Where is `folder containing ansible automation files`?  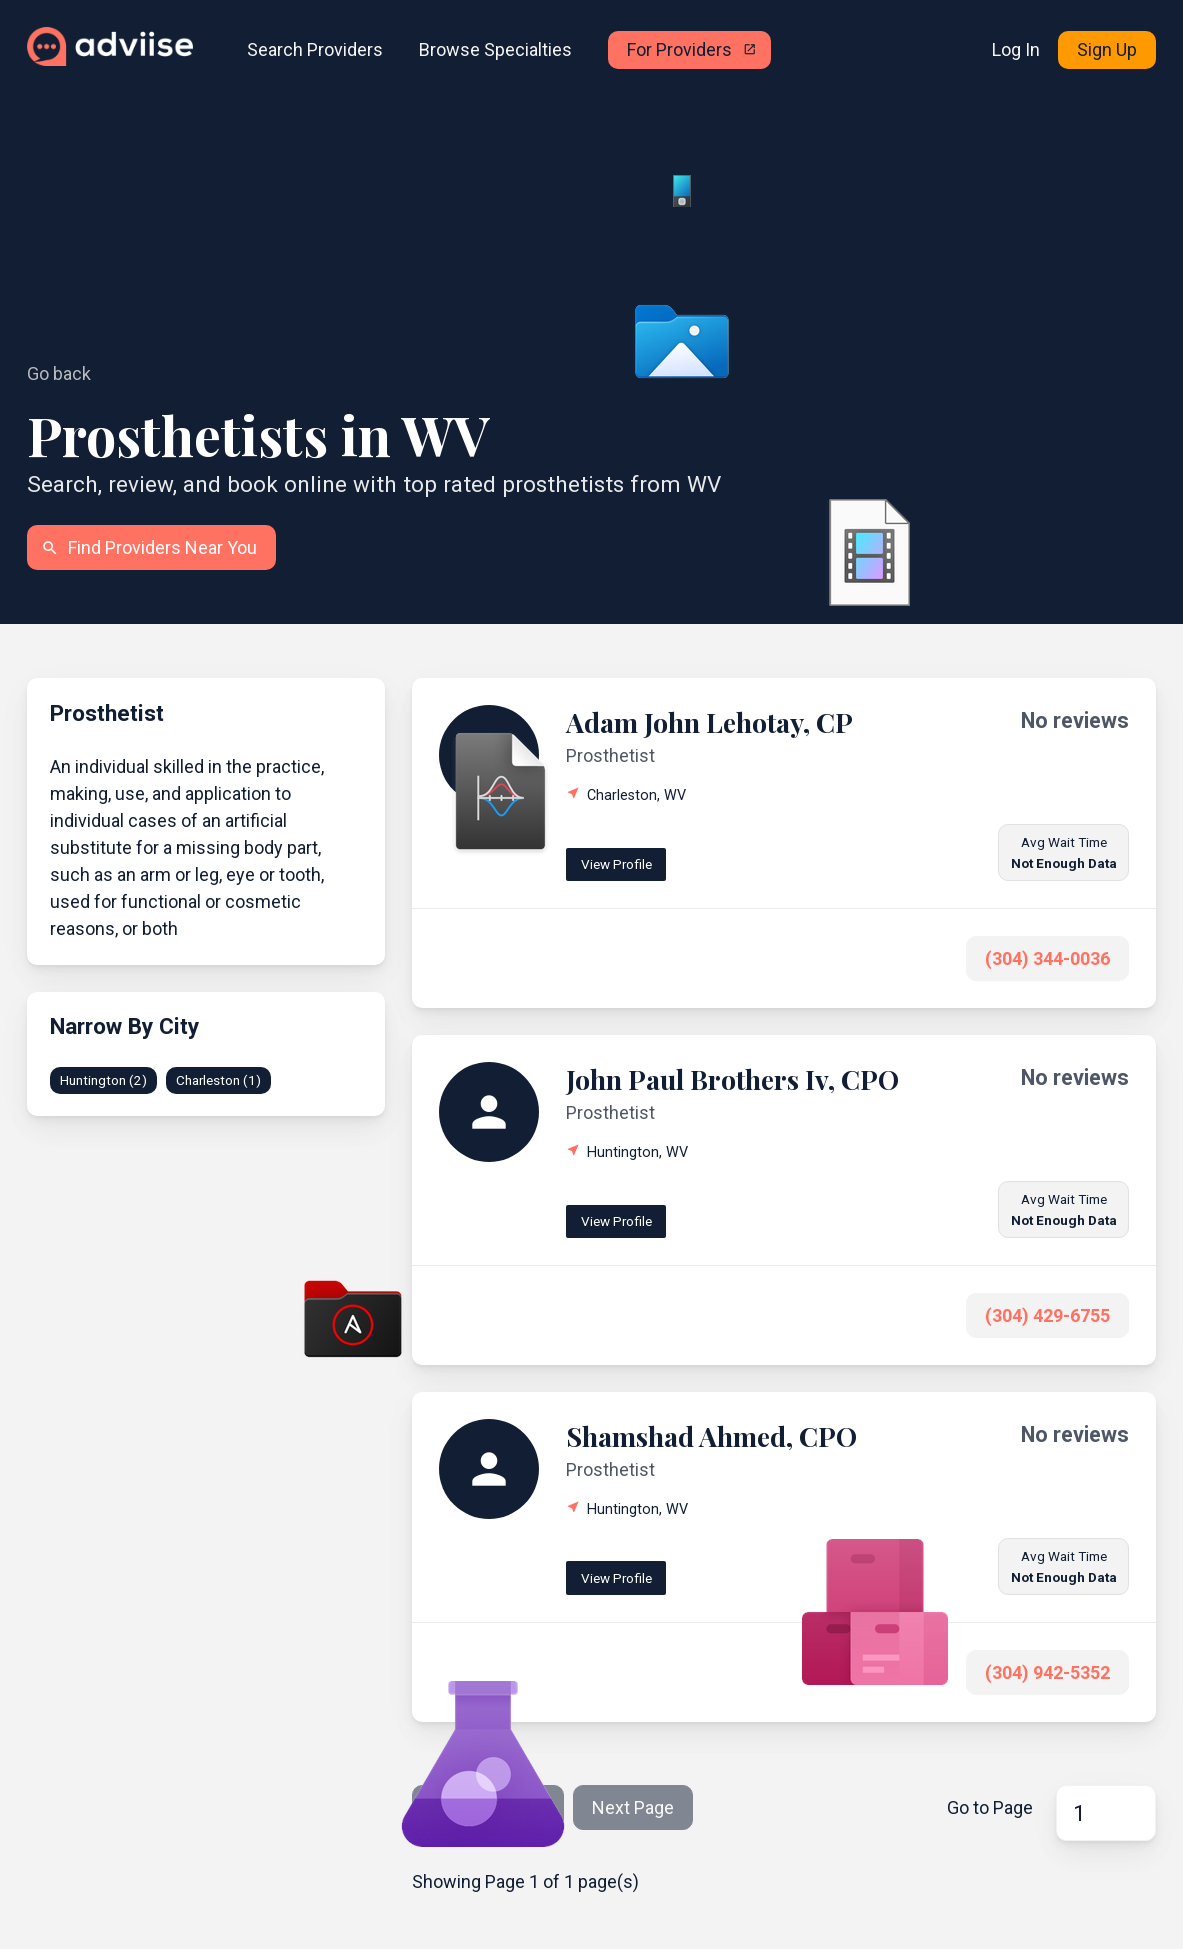
folder containing ansible automation files is located at coordinates (352, 1321).